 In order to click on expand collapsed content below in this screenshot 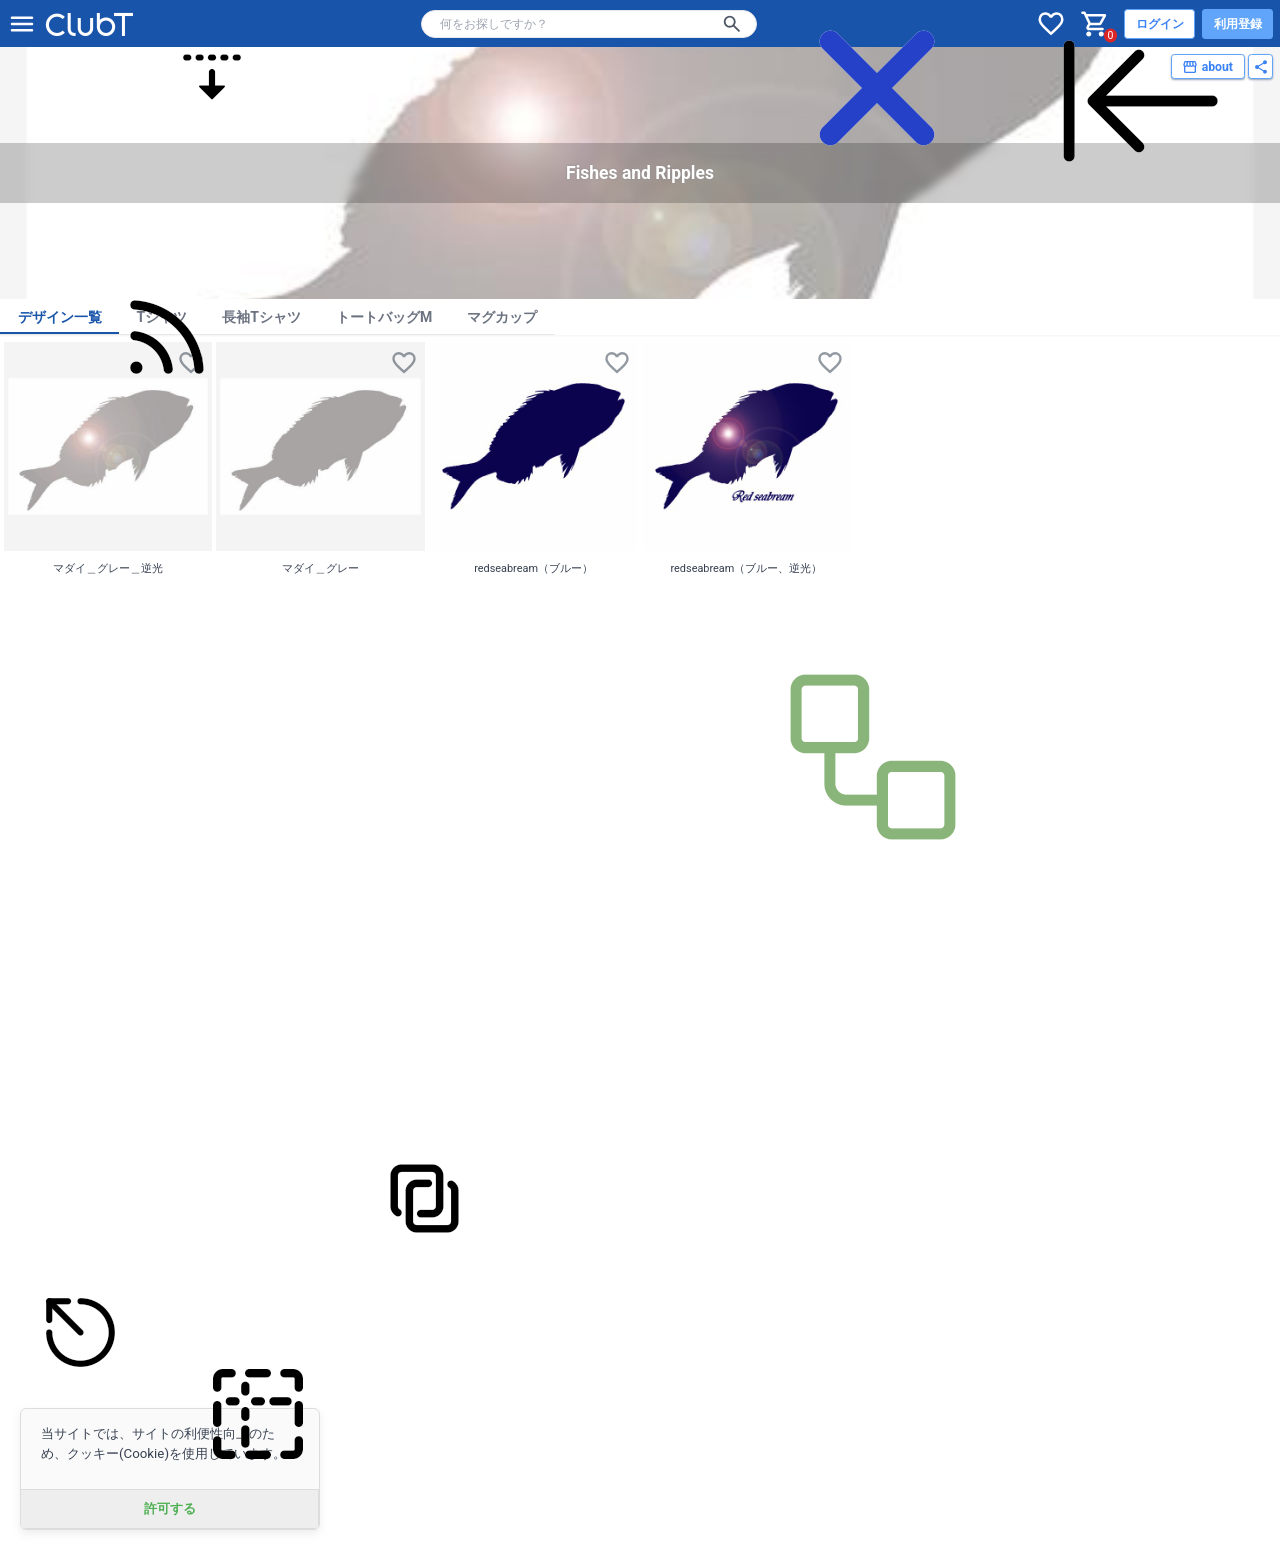, I will do `click(212, 73)`.